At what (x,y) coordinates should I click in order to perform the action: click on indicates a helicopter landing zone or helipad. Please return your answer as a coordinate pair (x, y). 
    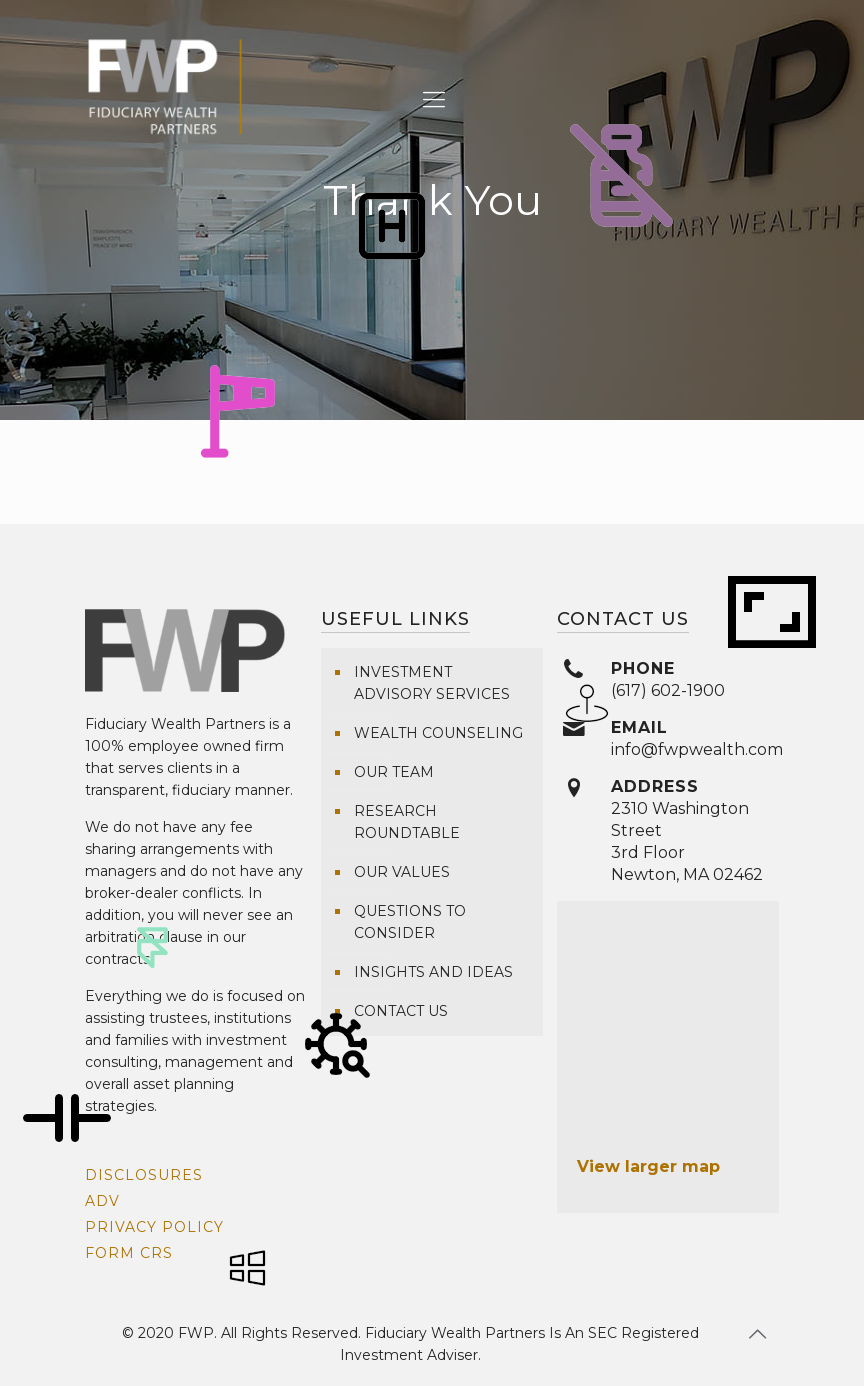
    Looking at the image, I should click on (392, 226).